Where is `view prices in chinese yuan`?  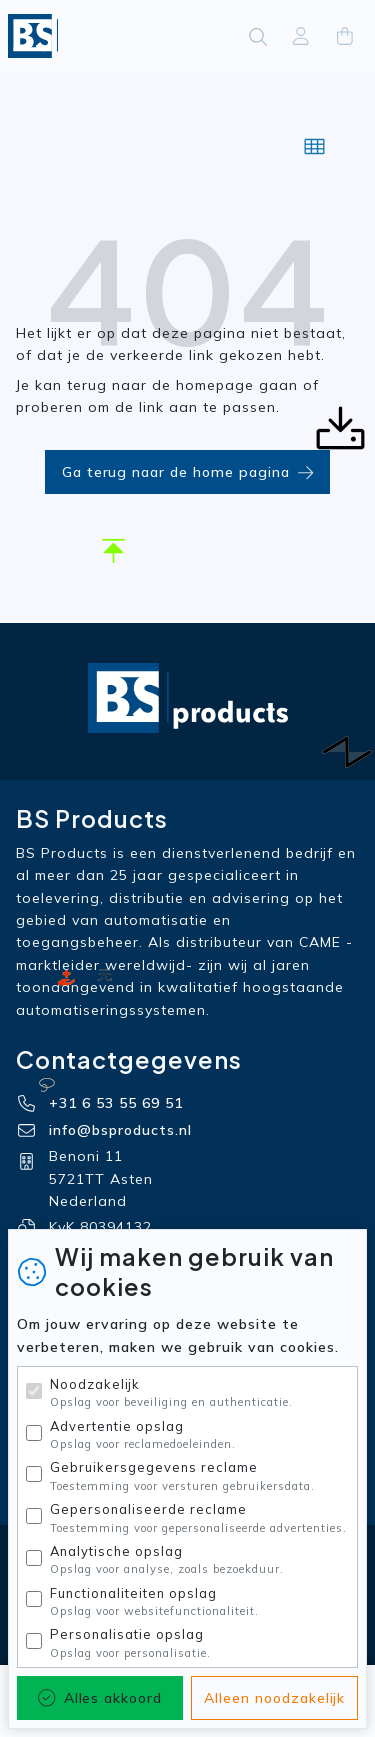
view prices in chinese yuan is located at coordinates (104, 975).